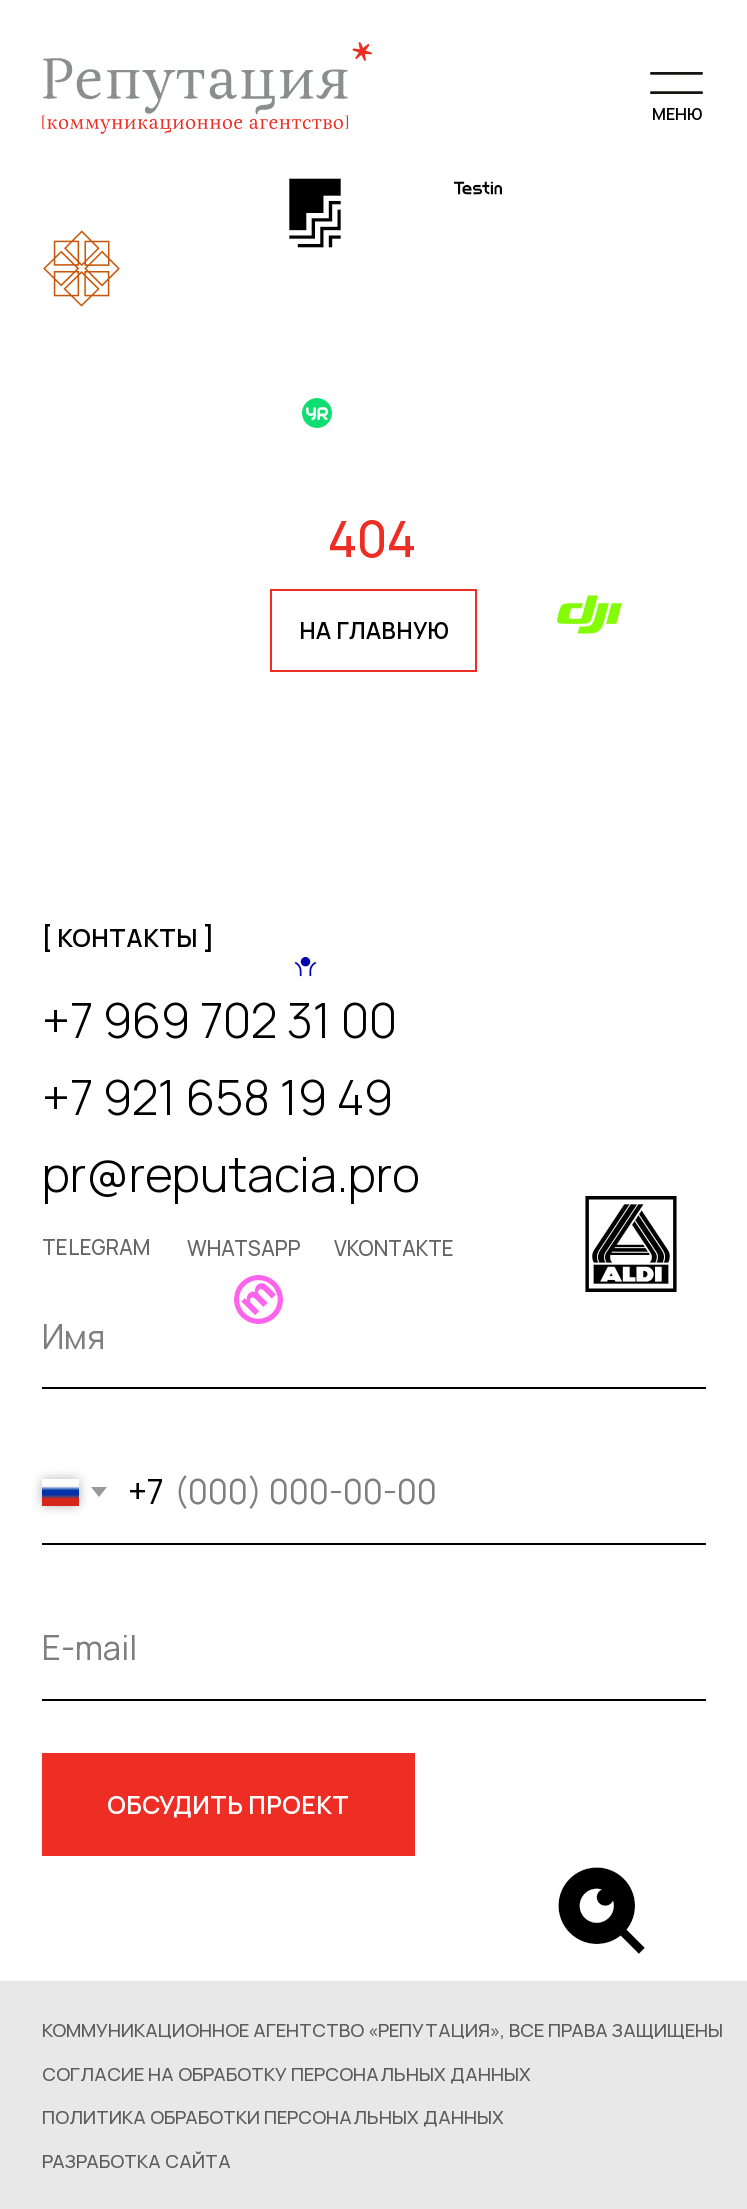  Describe the element at coordinates (601, 1910) in the screenshot. I see `search with visual recognition` at that location.